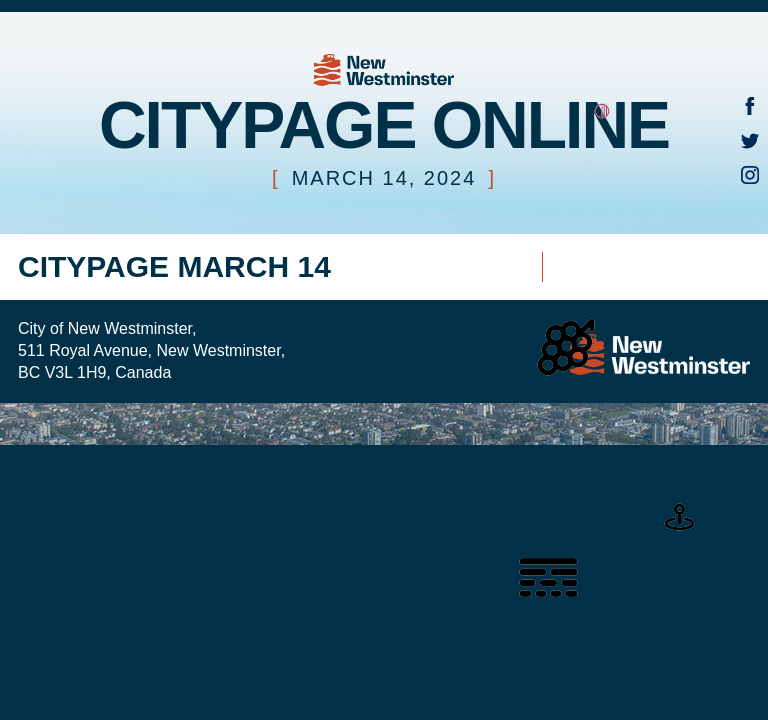 The image size is (768, 720). I want to click on mark a location on the map, so click(679, 517).